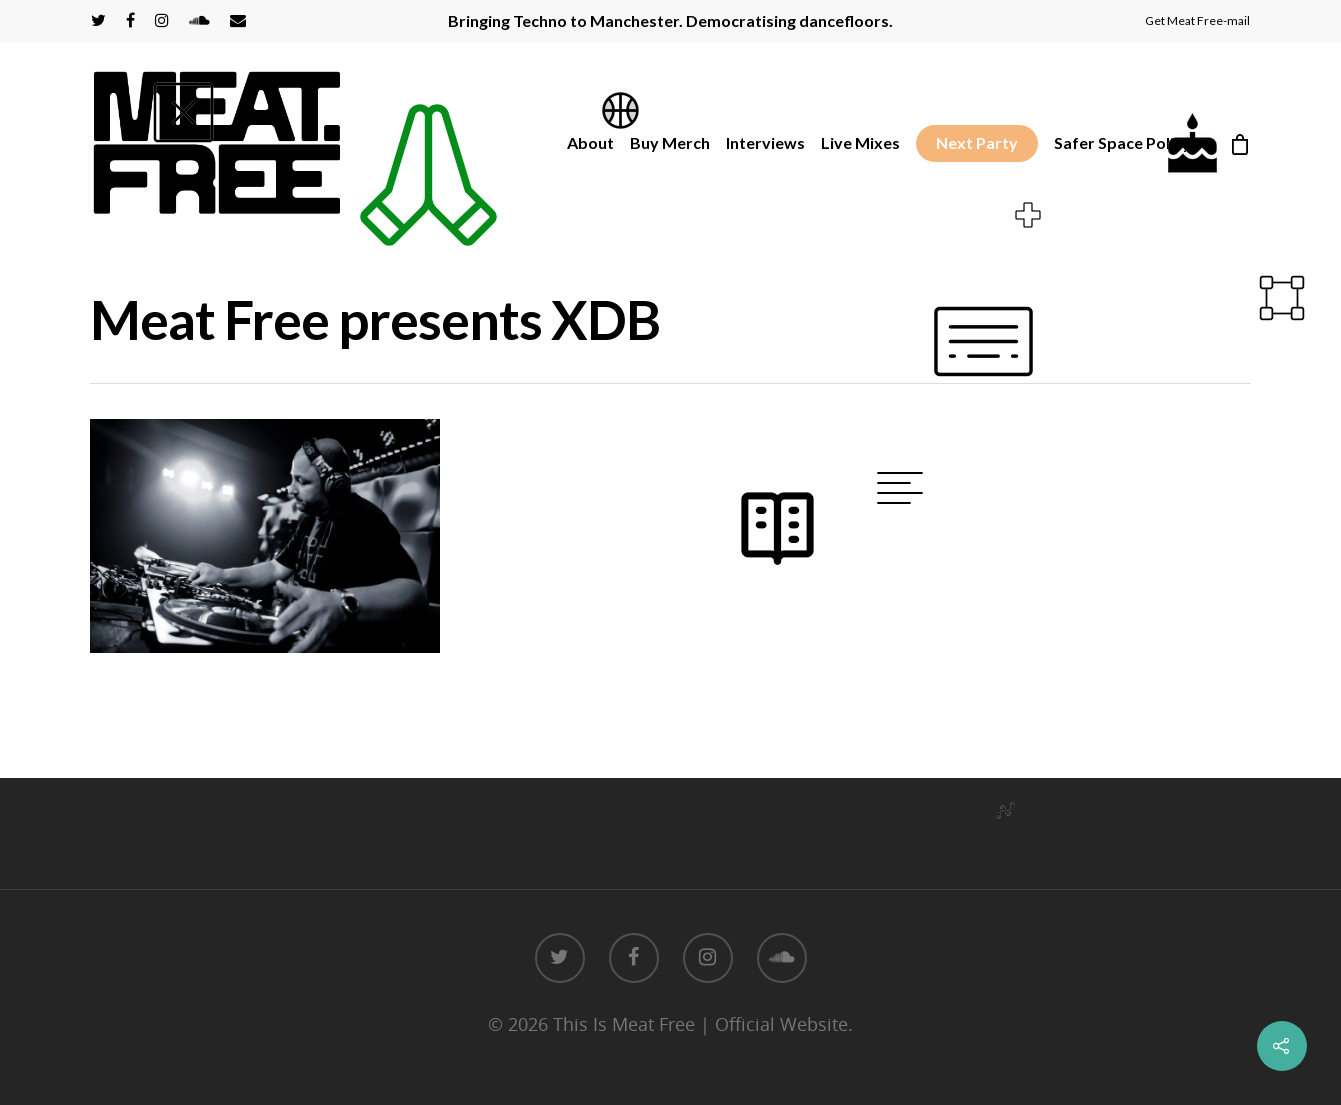 The height and width of the screenshot is (1105, 1341). I want to click on open on-screen keyboard, so click(983, 341).